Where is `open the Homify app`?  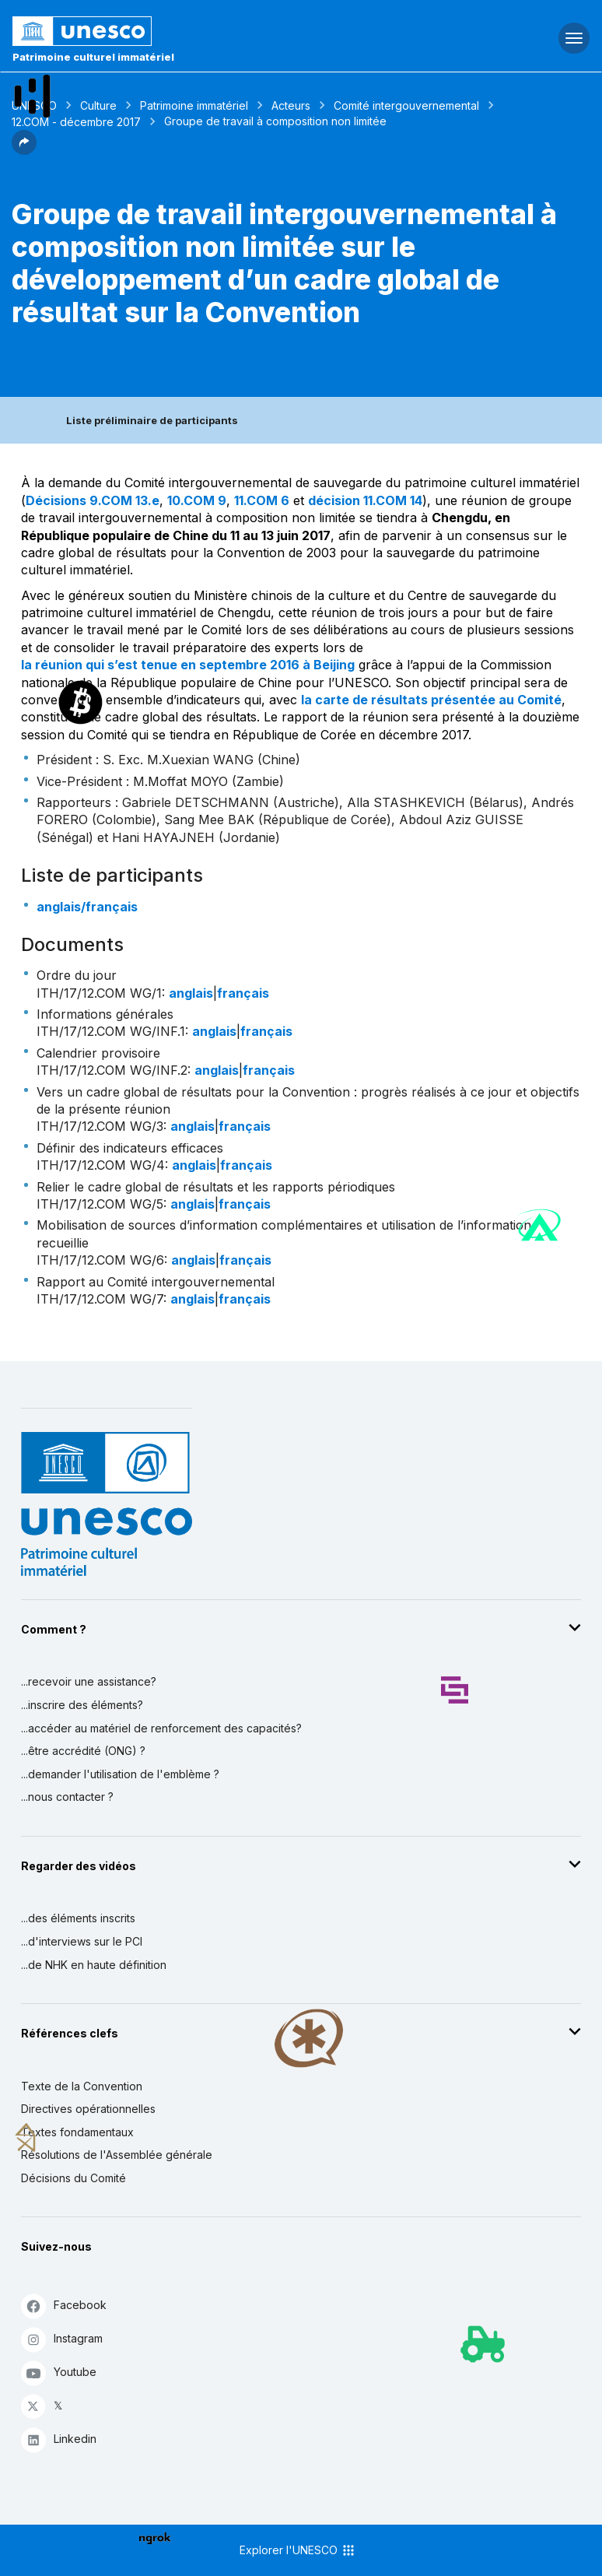 open the Homify app is located at coordinates (25, 2137).